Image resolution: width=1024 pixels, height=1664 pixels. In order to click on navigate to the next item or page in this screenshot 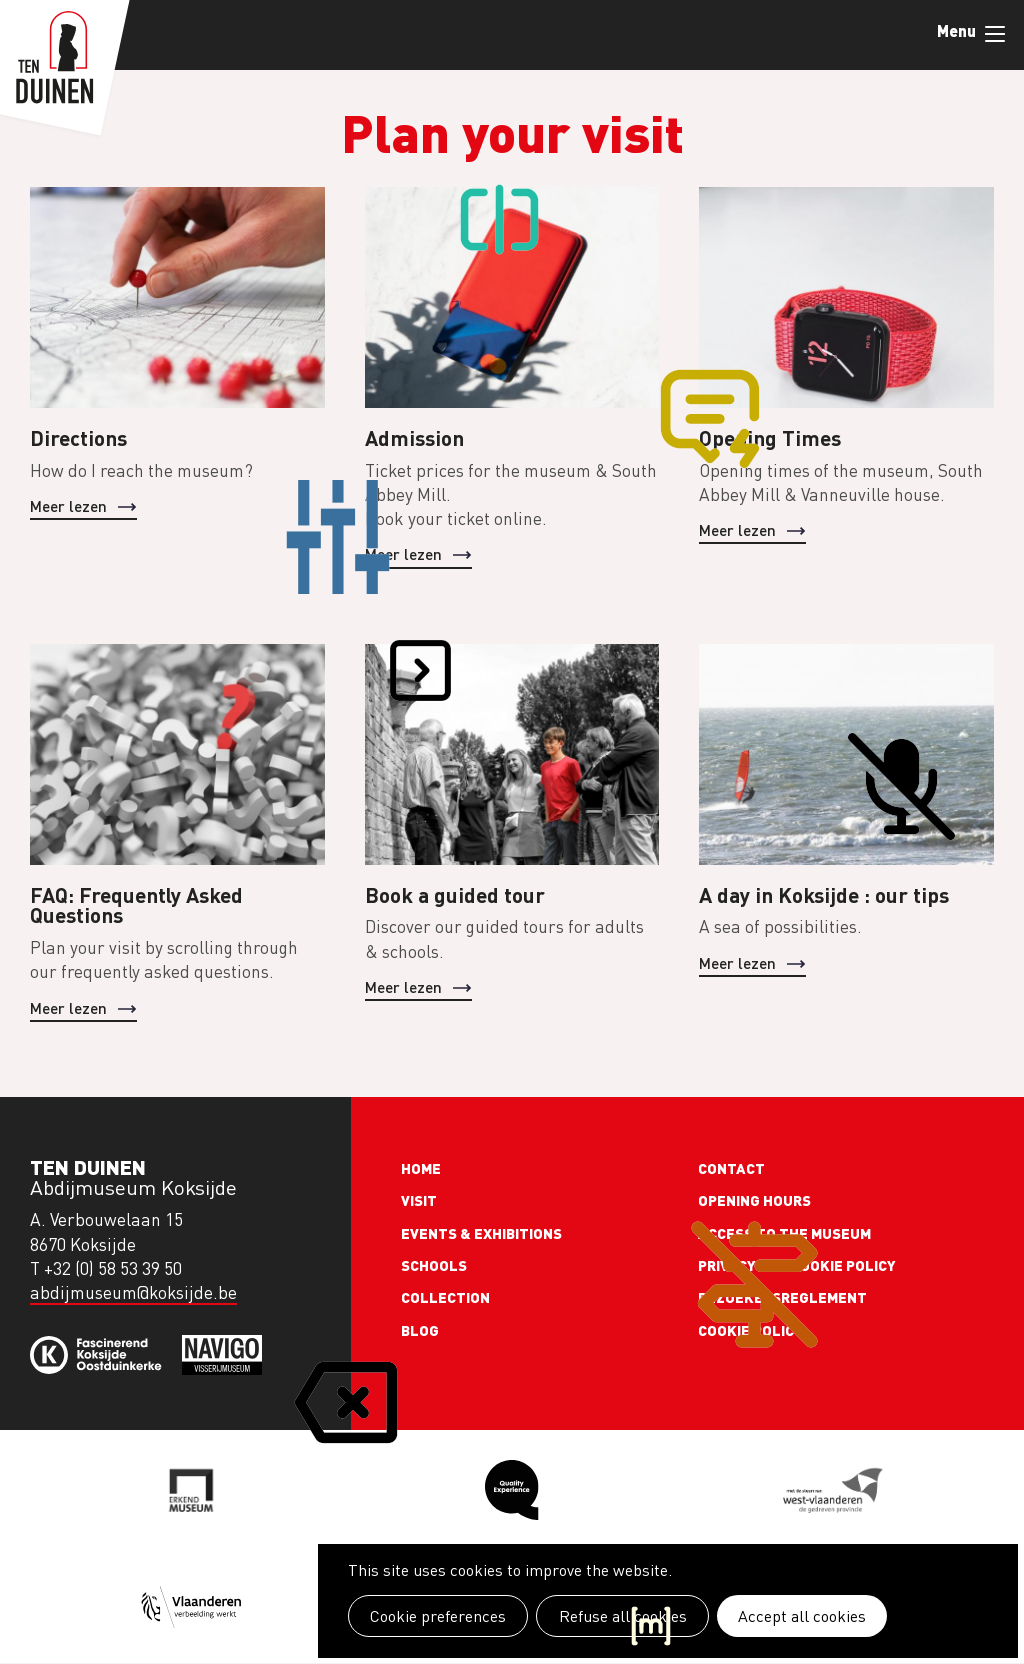, I will do `click(420, 670)`.